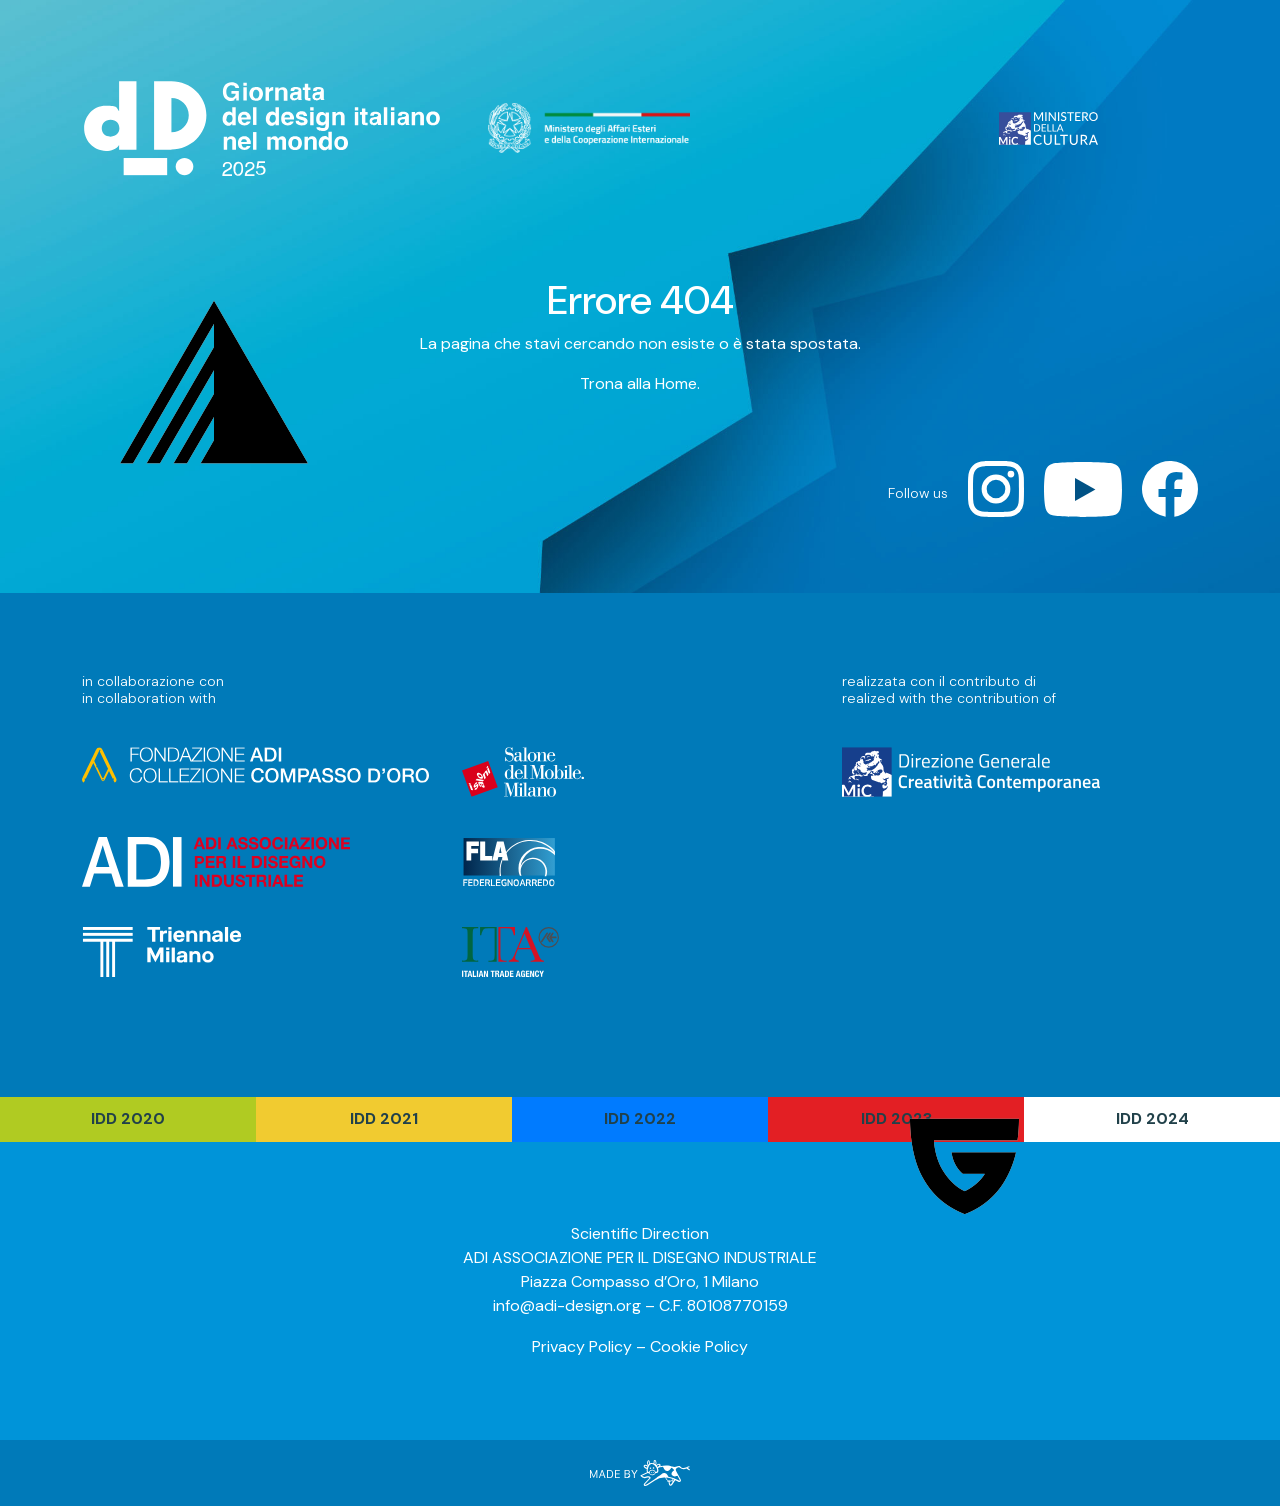 The width and height of the screenshot is (1280, 1506). I want to click on exoscale cloud services logo, so click(214, 382).